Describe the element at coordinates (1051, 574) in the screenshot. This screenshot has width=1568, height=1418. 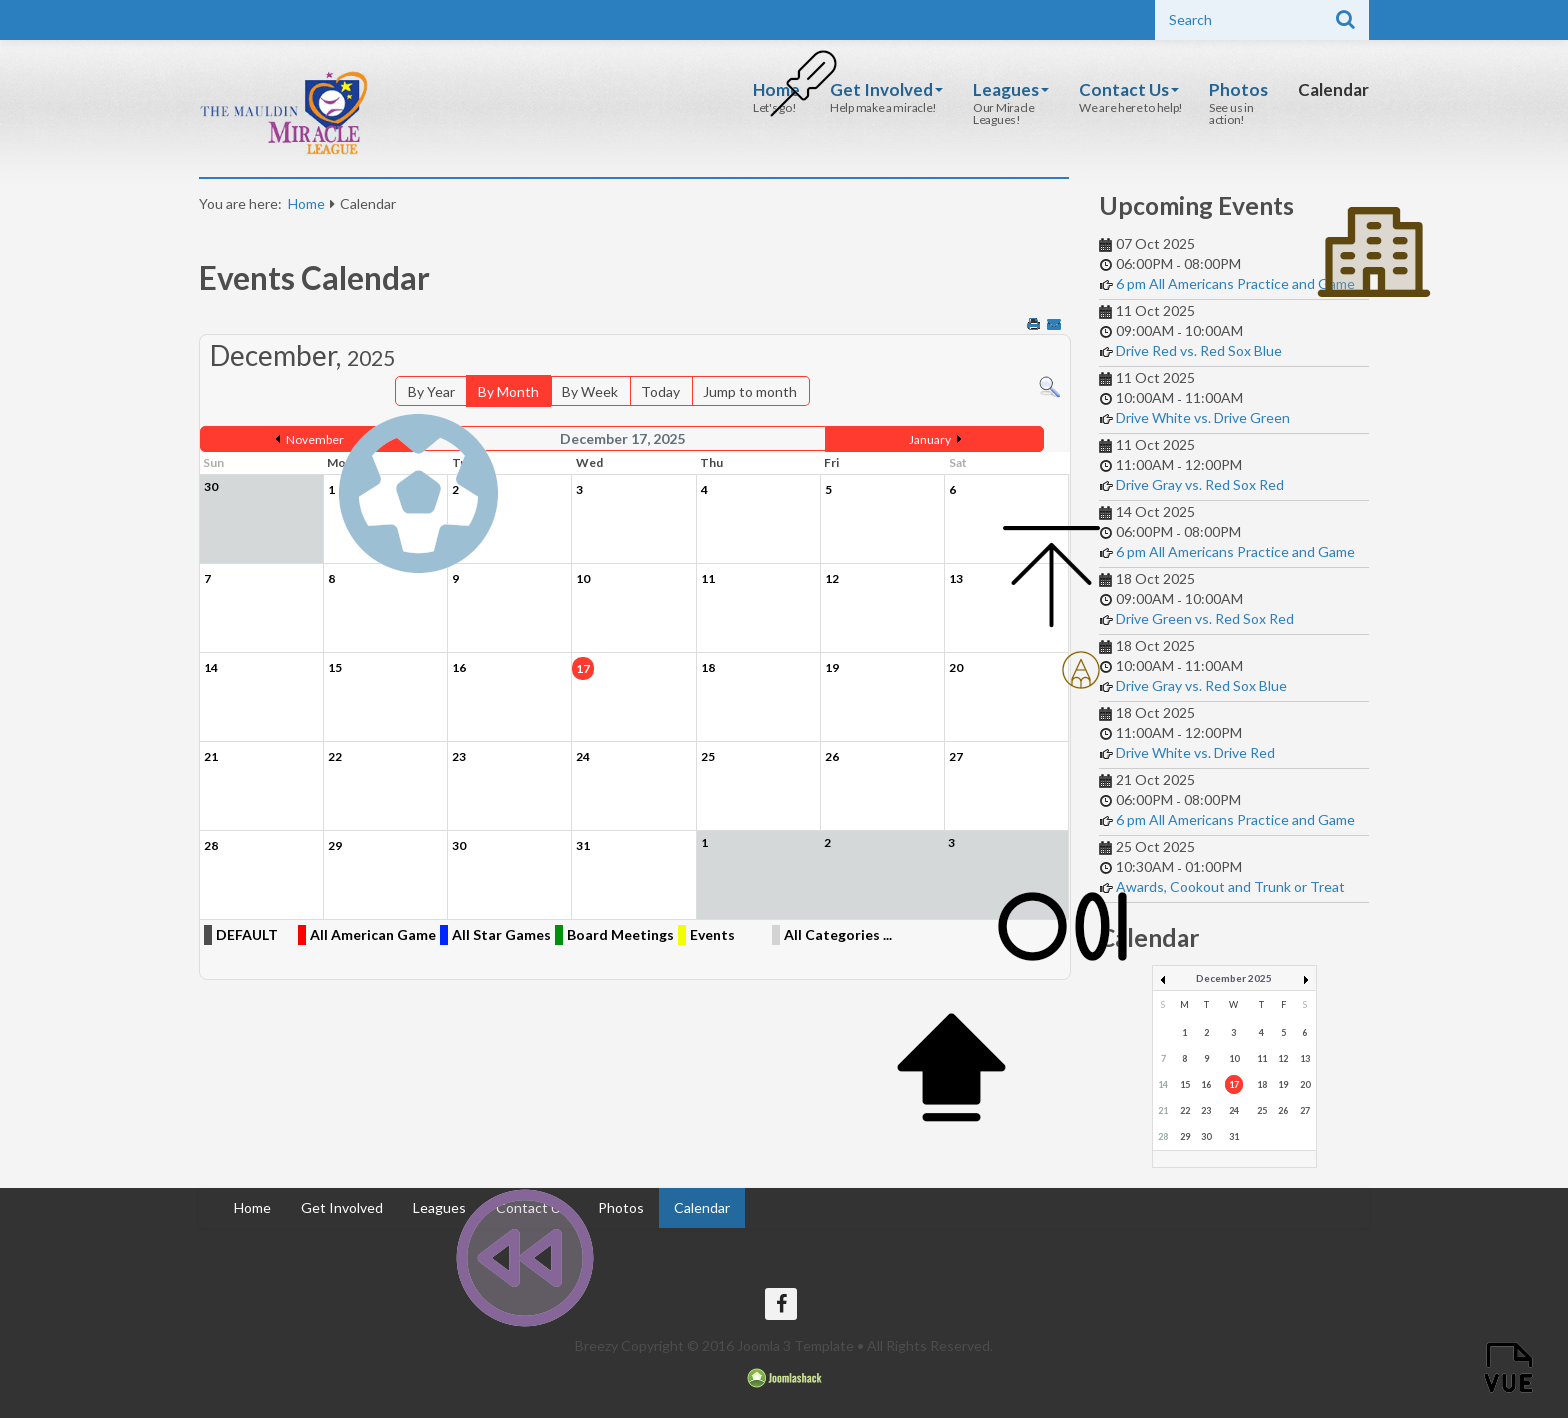
I see `scroll to top of page` at that location.